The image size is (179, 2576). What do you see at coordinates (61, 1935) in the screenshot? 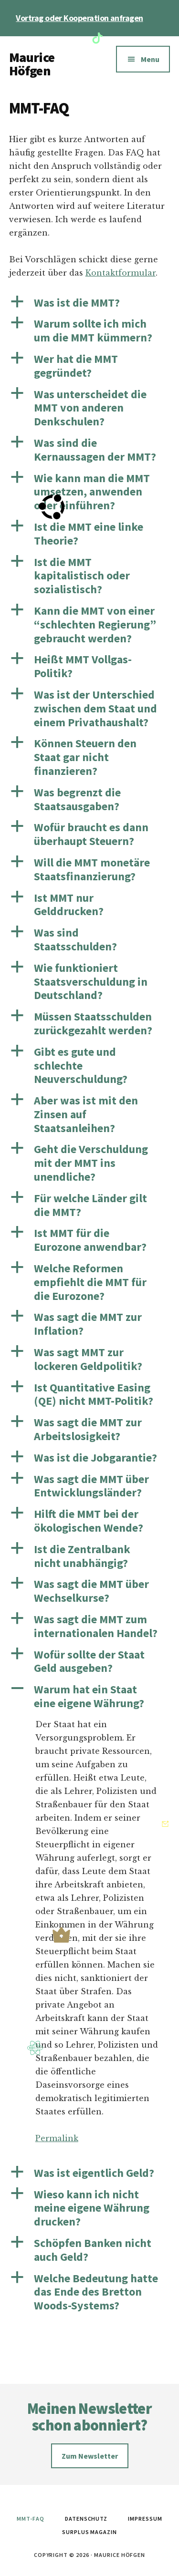
I see `indicates VIP or premium membership status` at bounding box center [61, 1935].